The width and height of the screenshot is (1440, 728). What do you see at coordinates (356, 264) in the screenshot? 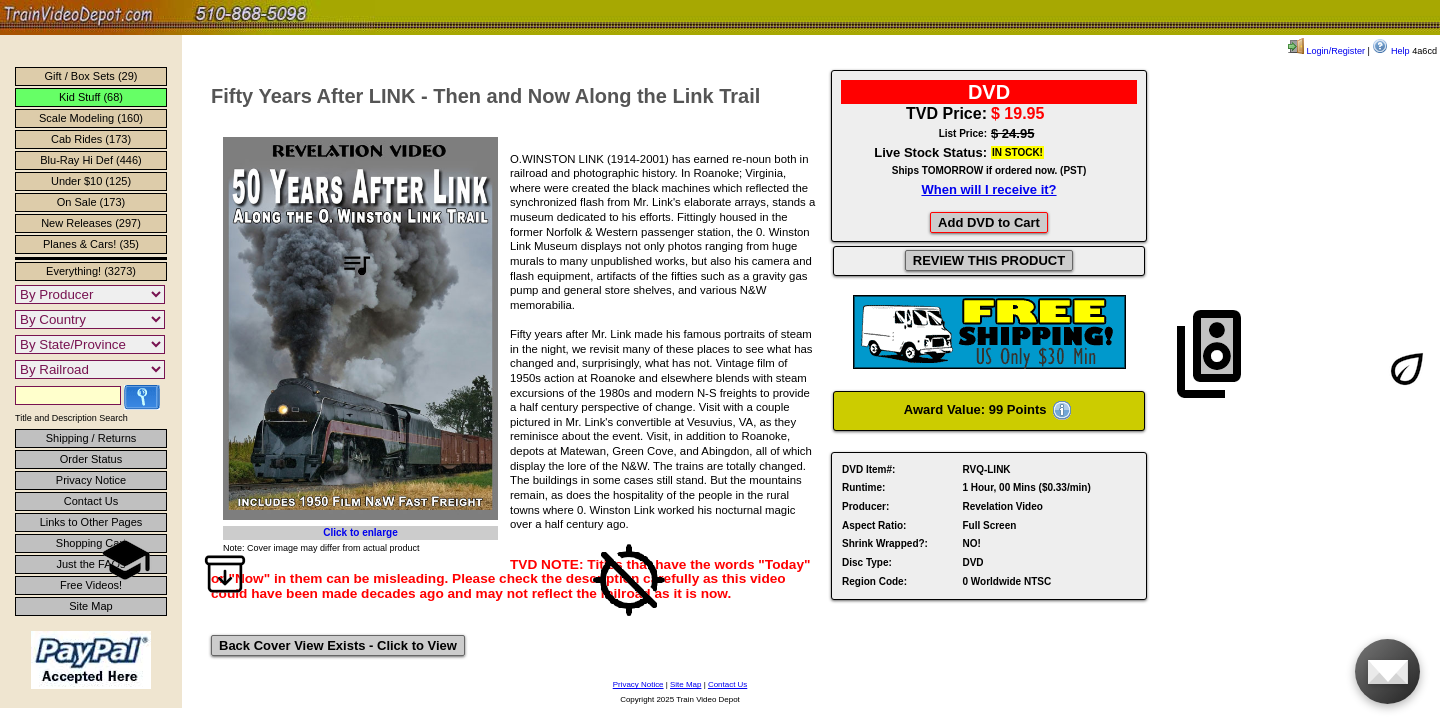
I see `view music queue or playlist` at bounding box center [356, 264].